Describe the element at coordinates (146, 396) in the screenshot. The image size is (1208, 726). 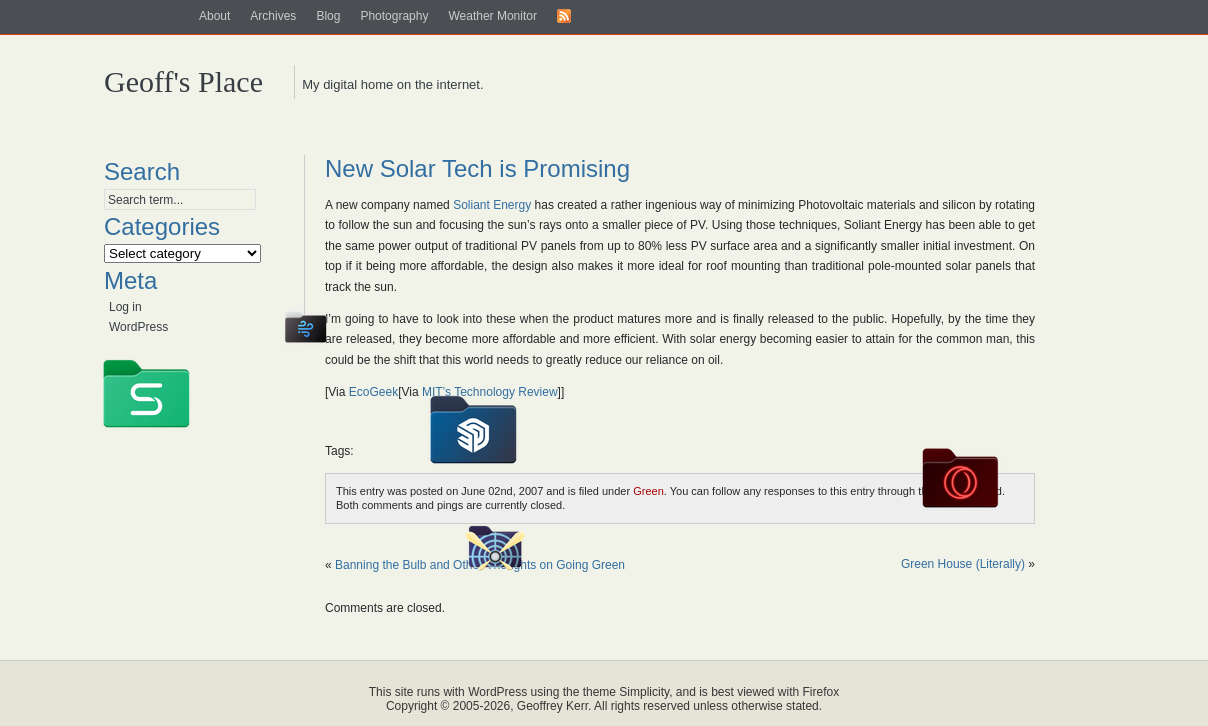
I see `open folder containing WPS spreadsheet files` at that location.